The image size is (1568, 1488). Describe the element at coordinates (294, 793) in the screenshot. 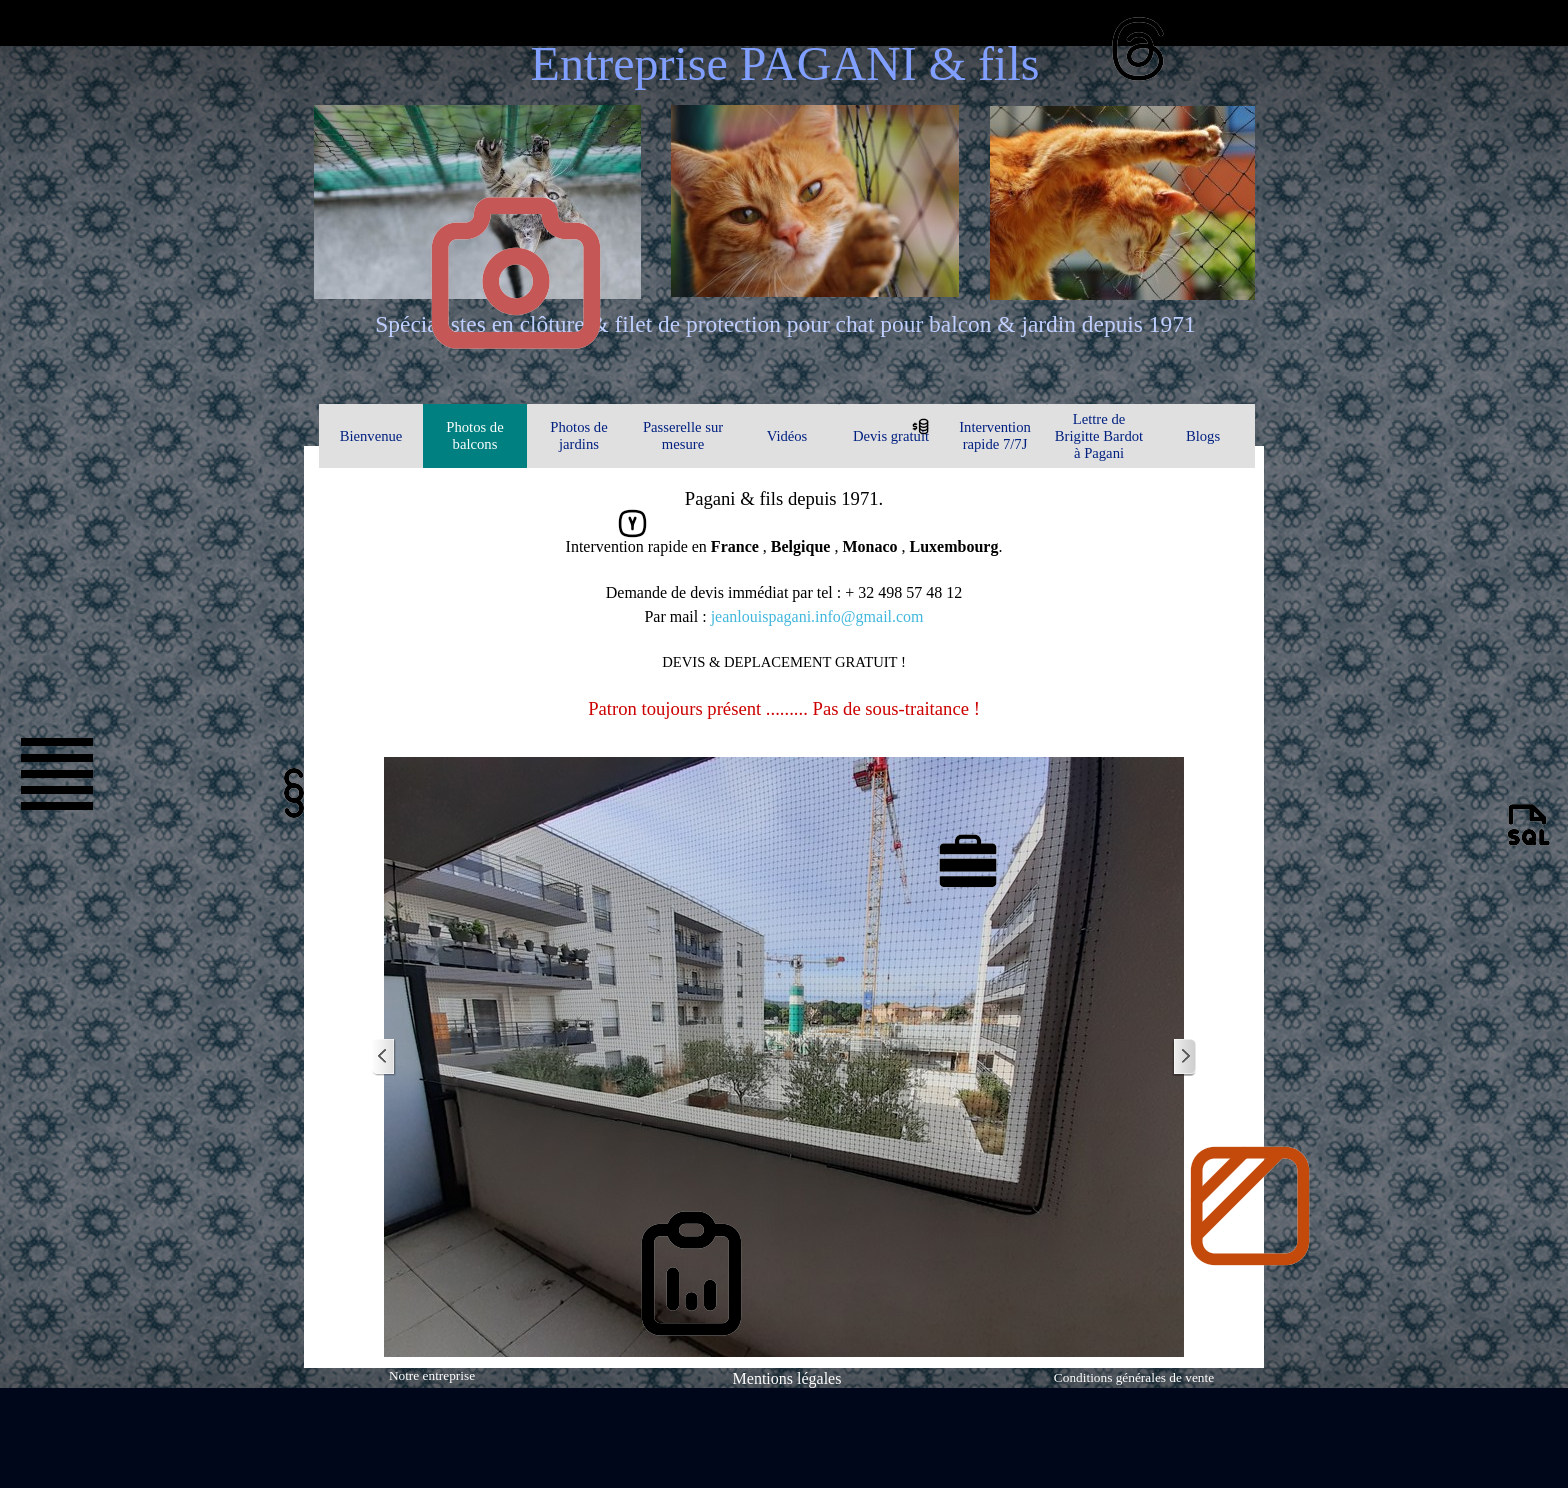

I see `indicates a legal or terms section` at that location.